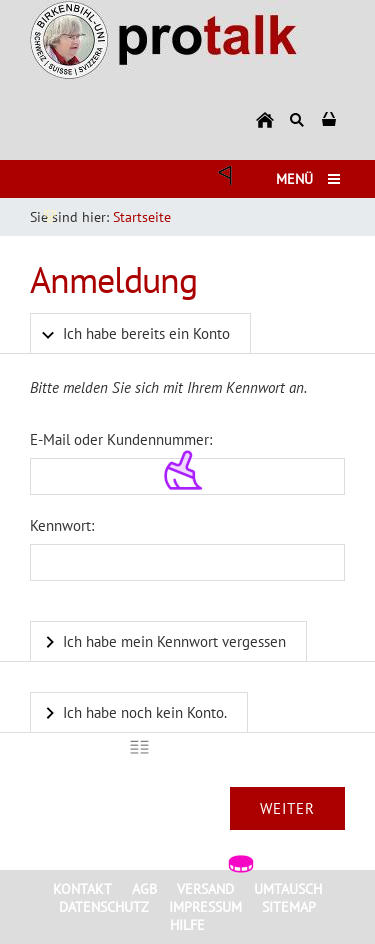 The image size is (375, 944). Describe the element at coordinates (50, 216) in the screenshot. I see `view achievements or awards` at that location.